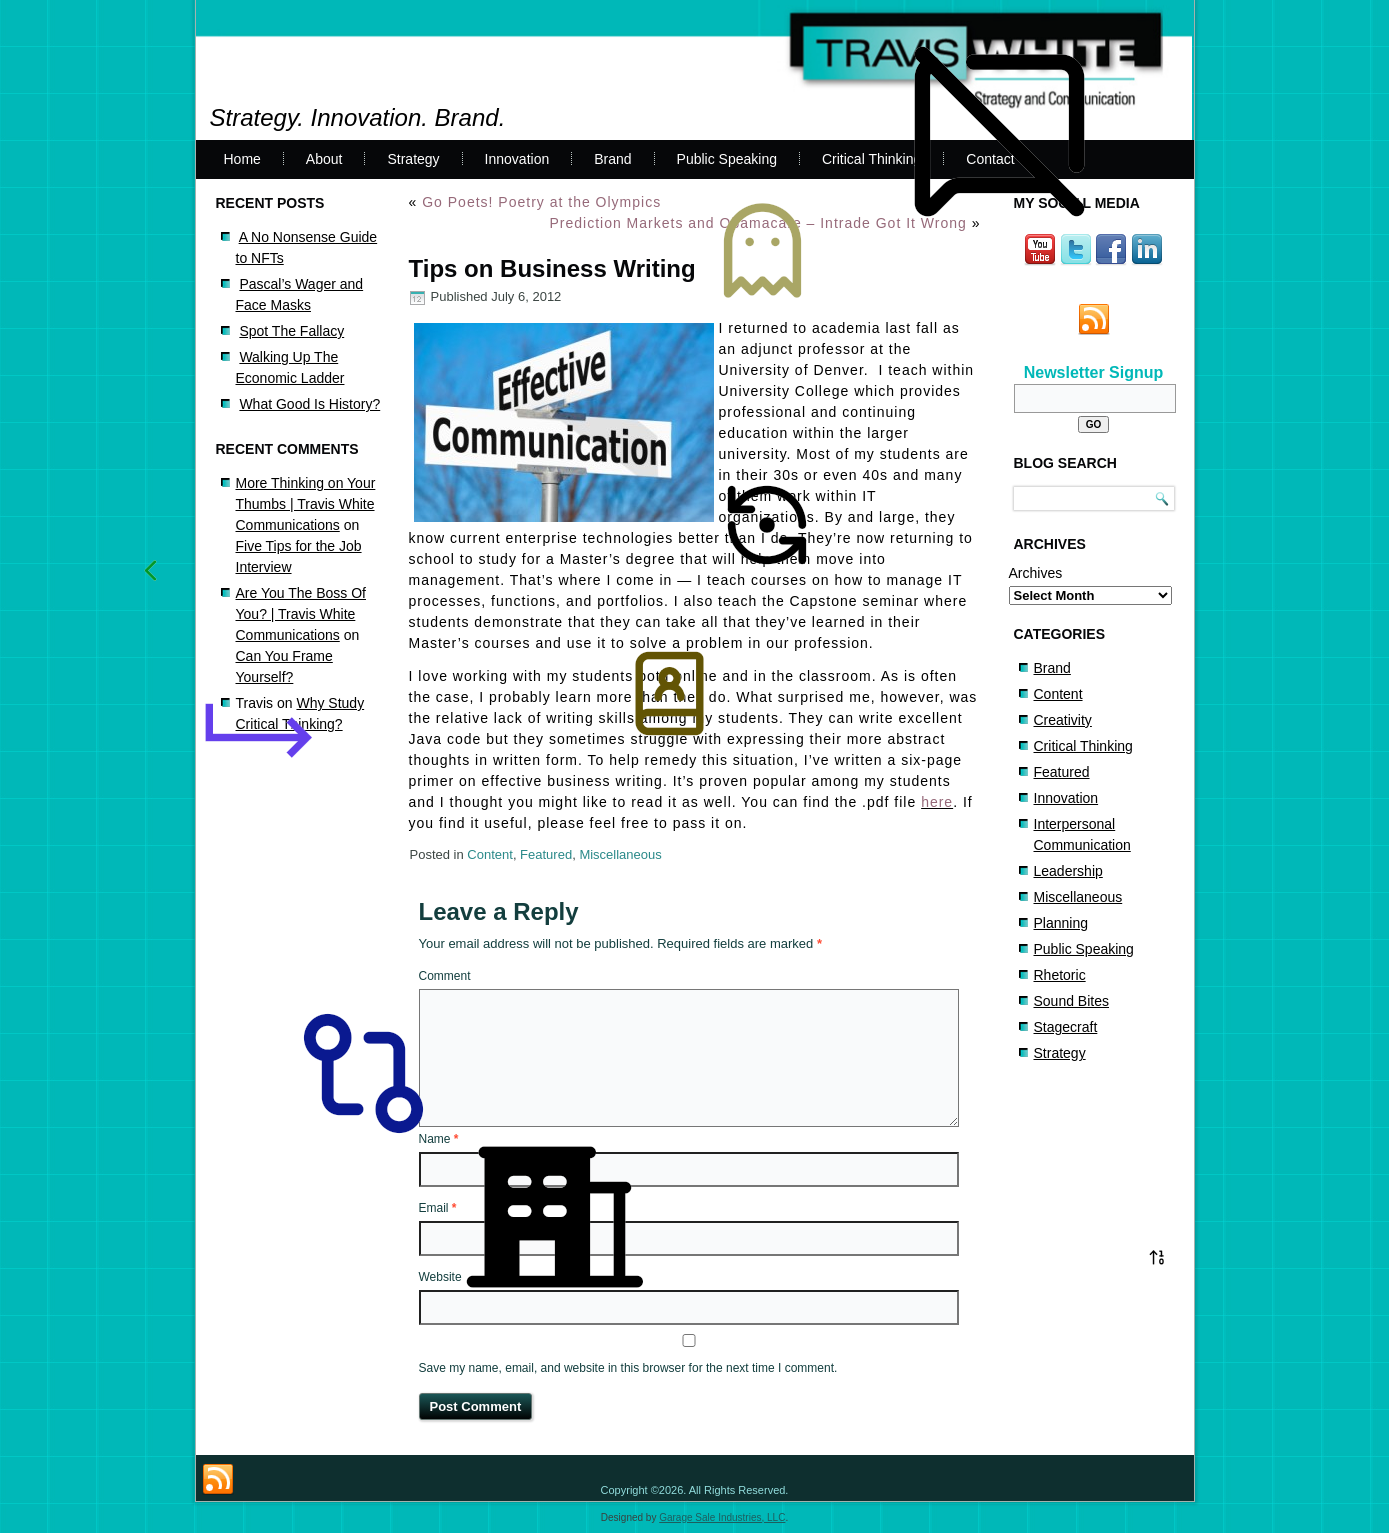  Describe the element at coordinates (767, 525) in the screenshot. I see `refresh or sync with status indicator` at that location.